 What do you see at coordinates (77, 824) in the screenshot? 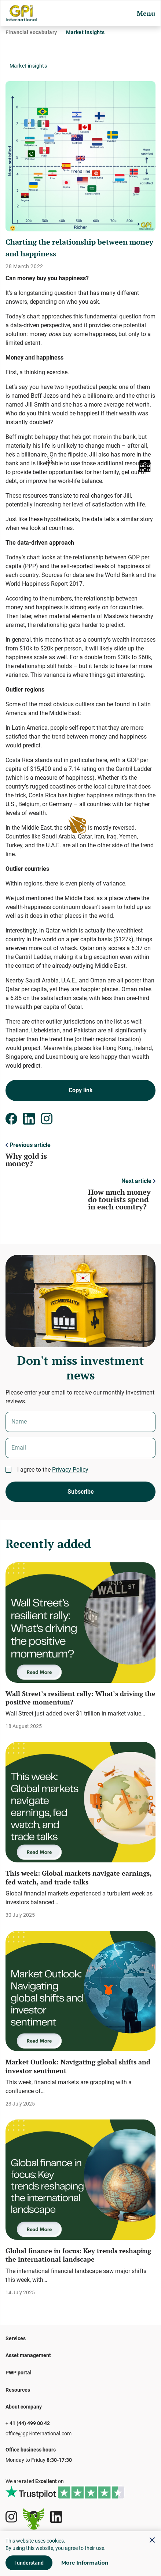
I see `view liquid or water-related resources` at bounding box center [77, 824].